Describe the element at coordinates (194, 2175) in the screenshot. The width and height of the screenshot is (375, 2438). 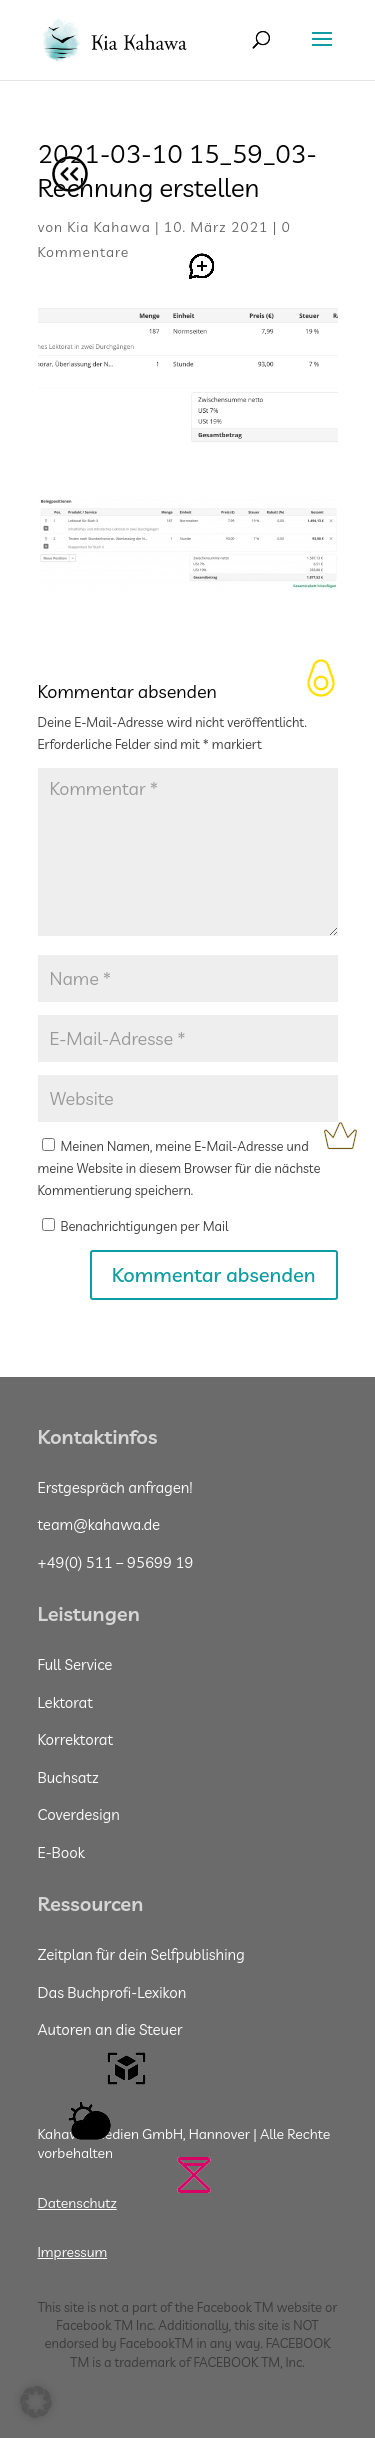
I see `timer with significant time remaining` at that location.